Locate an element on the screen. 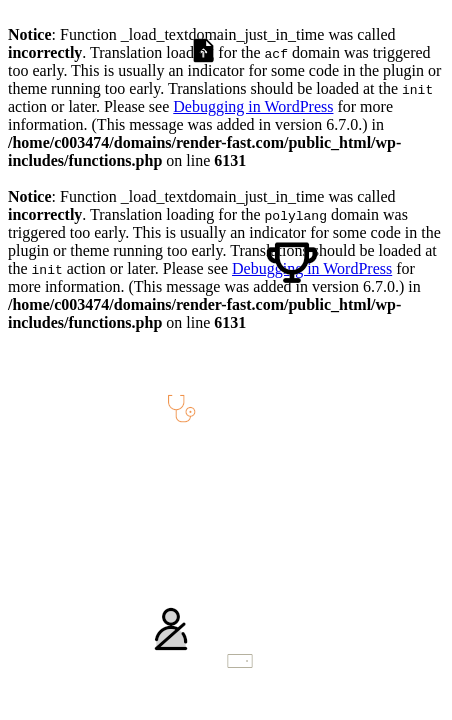 Image resolution: width=452 pixels, height=720 pixels. access storage or disk management is located at coordinates (240, 661).